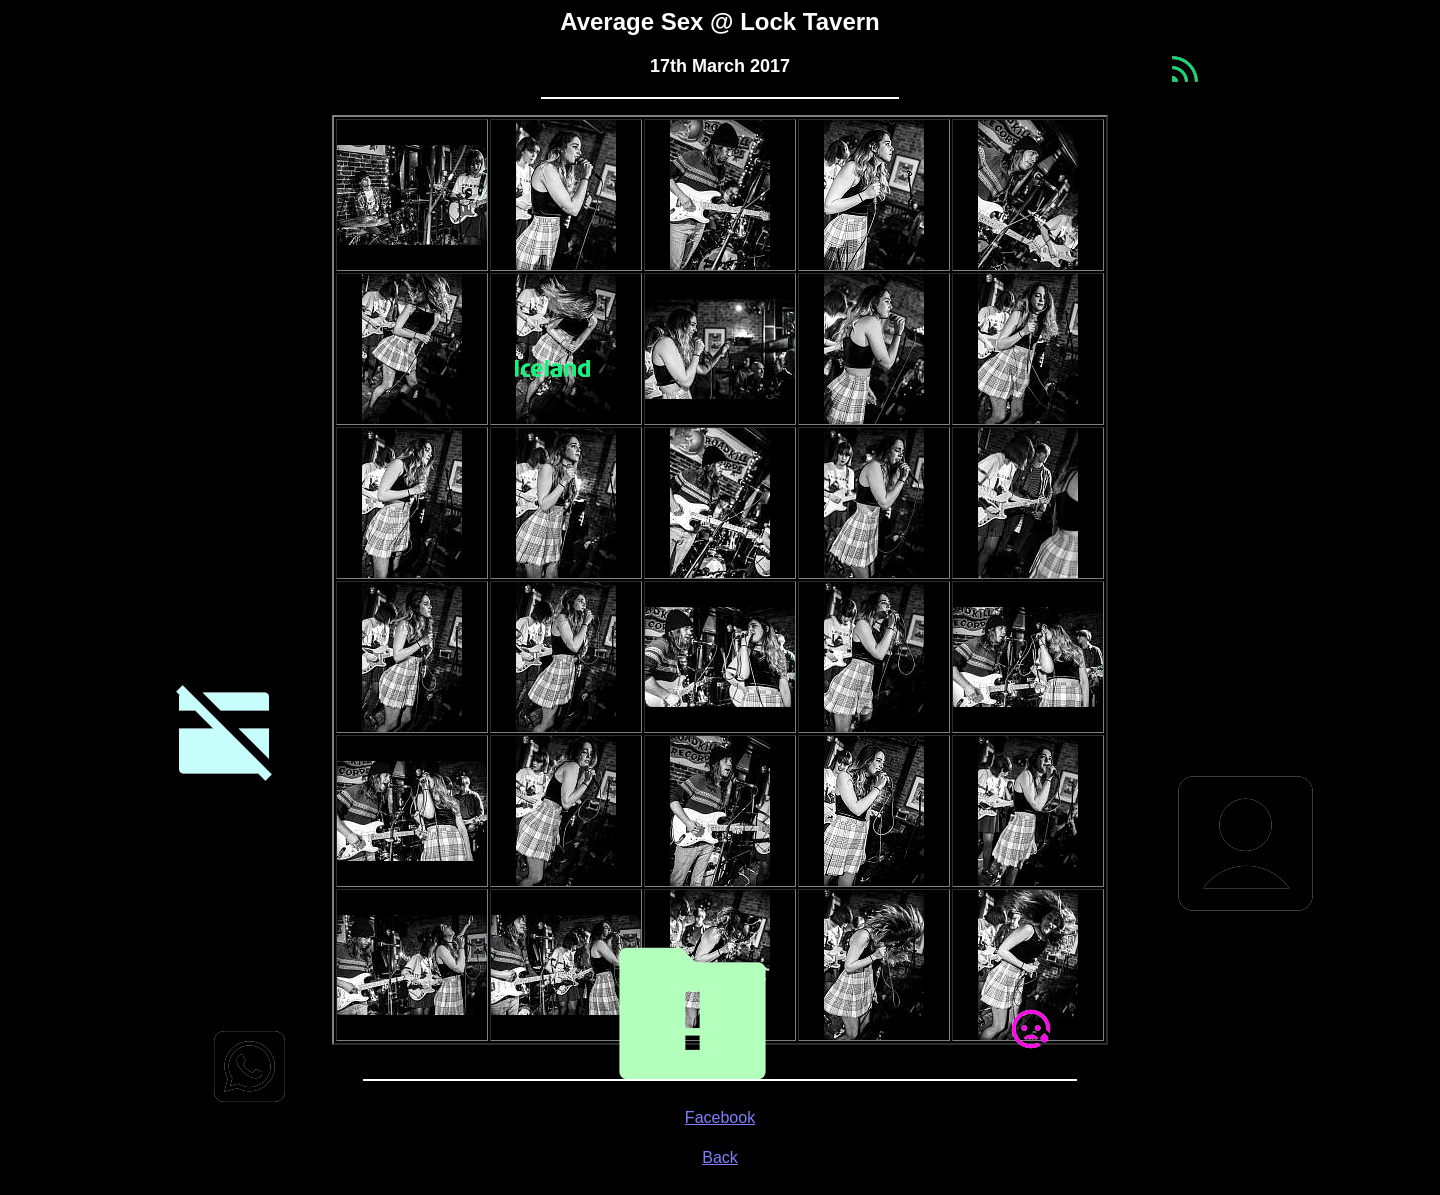 Image resolution: width=1440 pixels, height=1195 pixels. I want to click on no credit card required, so click(224, 733).